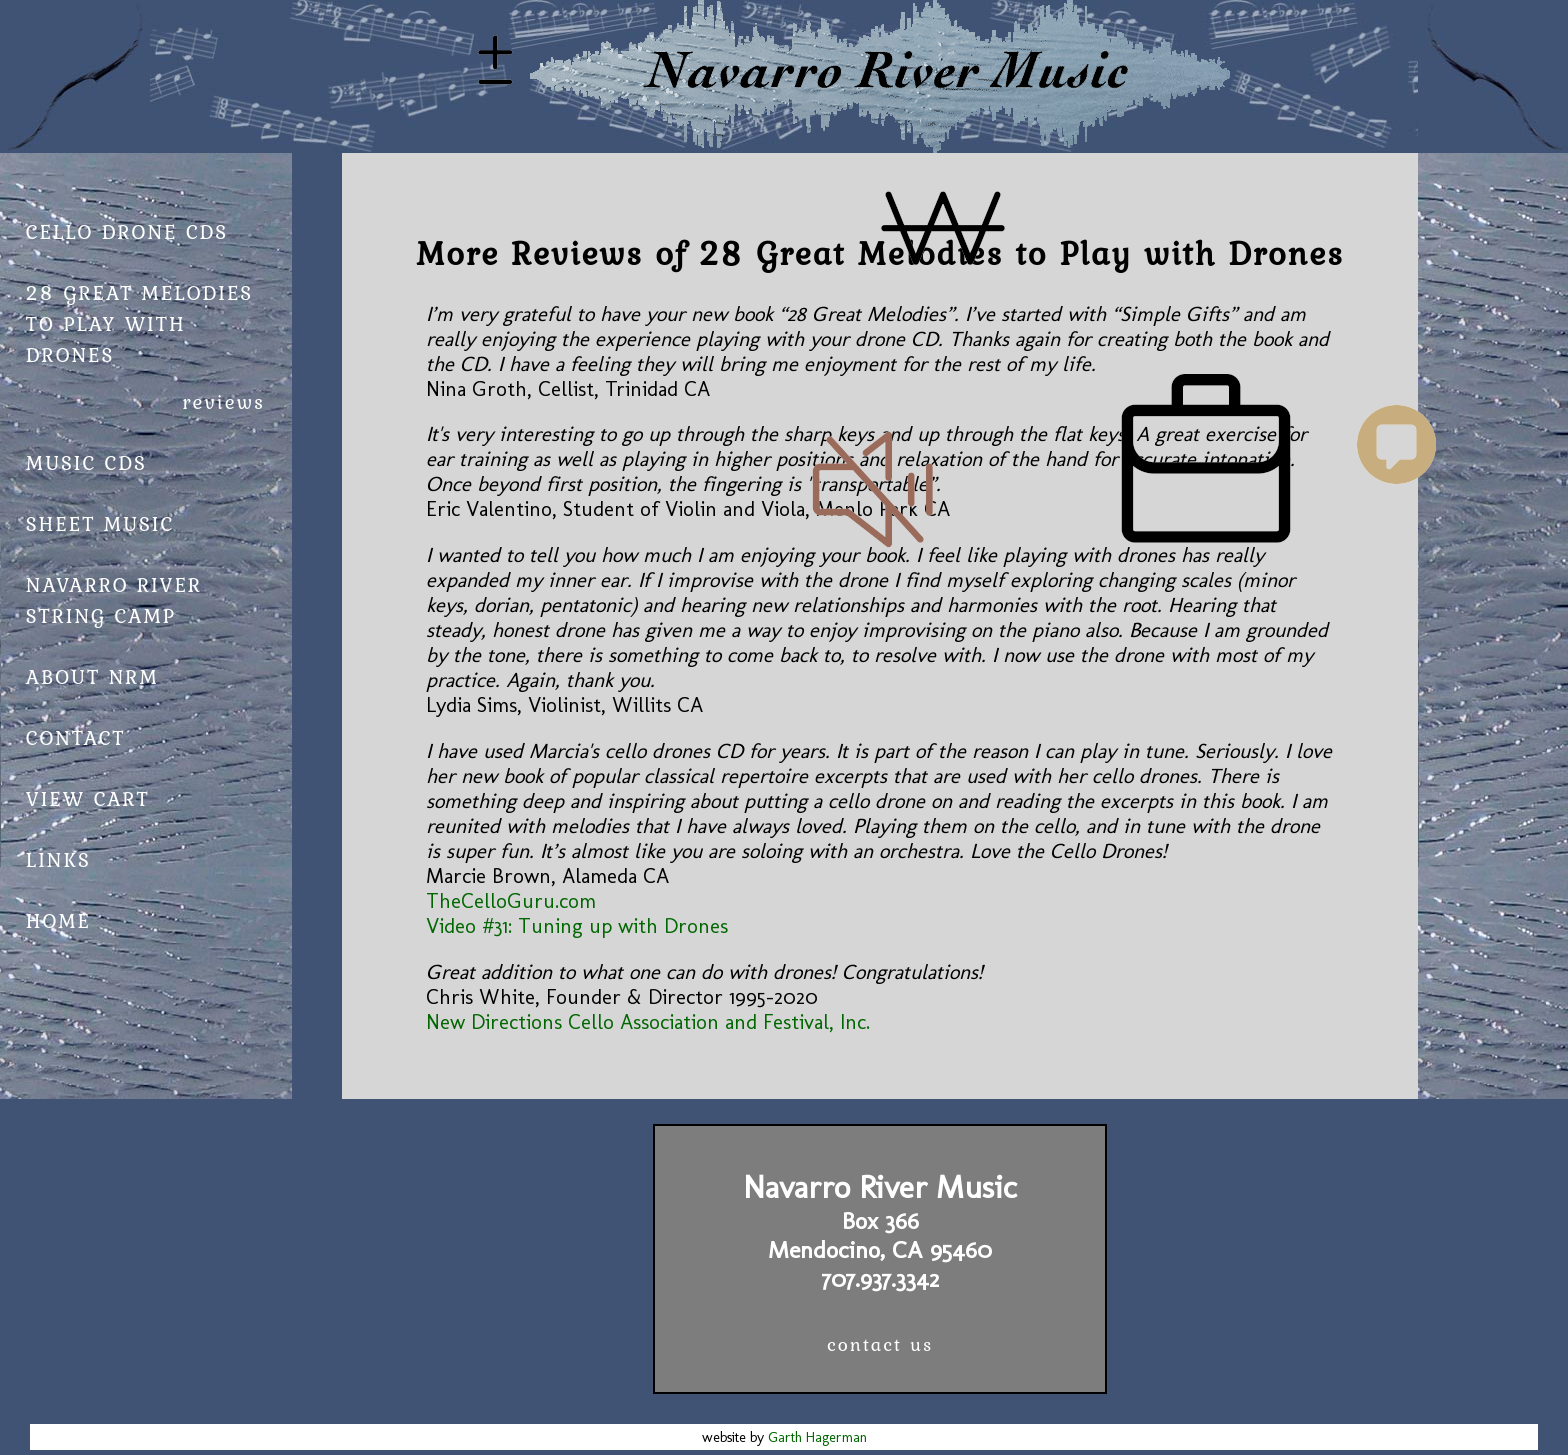 Image resolution: width=1568 pixels, height=1455 pixels. What do you see at coordinates (1206, 466) in the screenshot?
I see `access work or business-related content` at bounding box center [1206, 466].